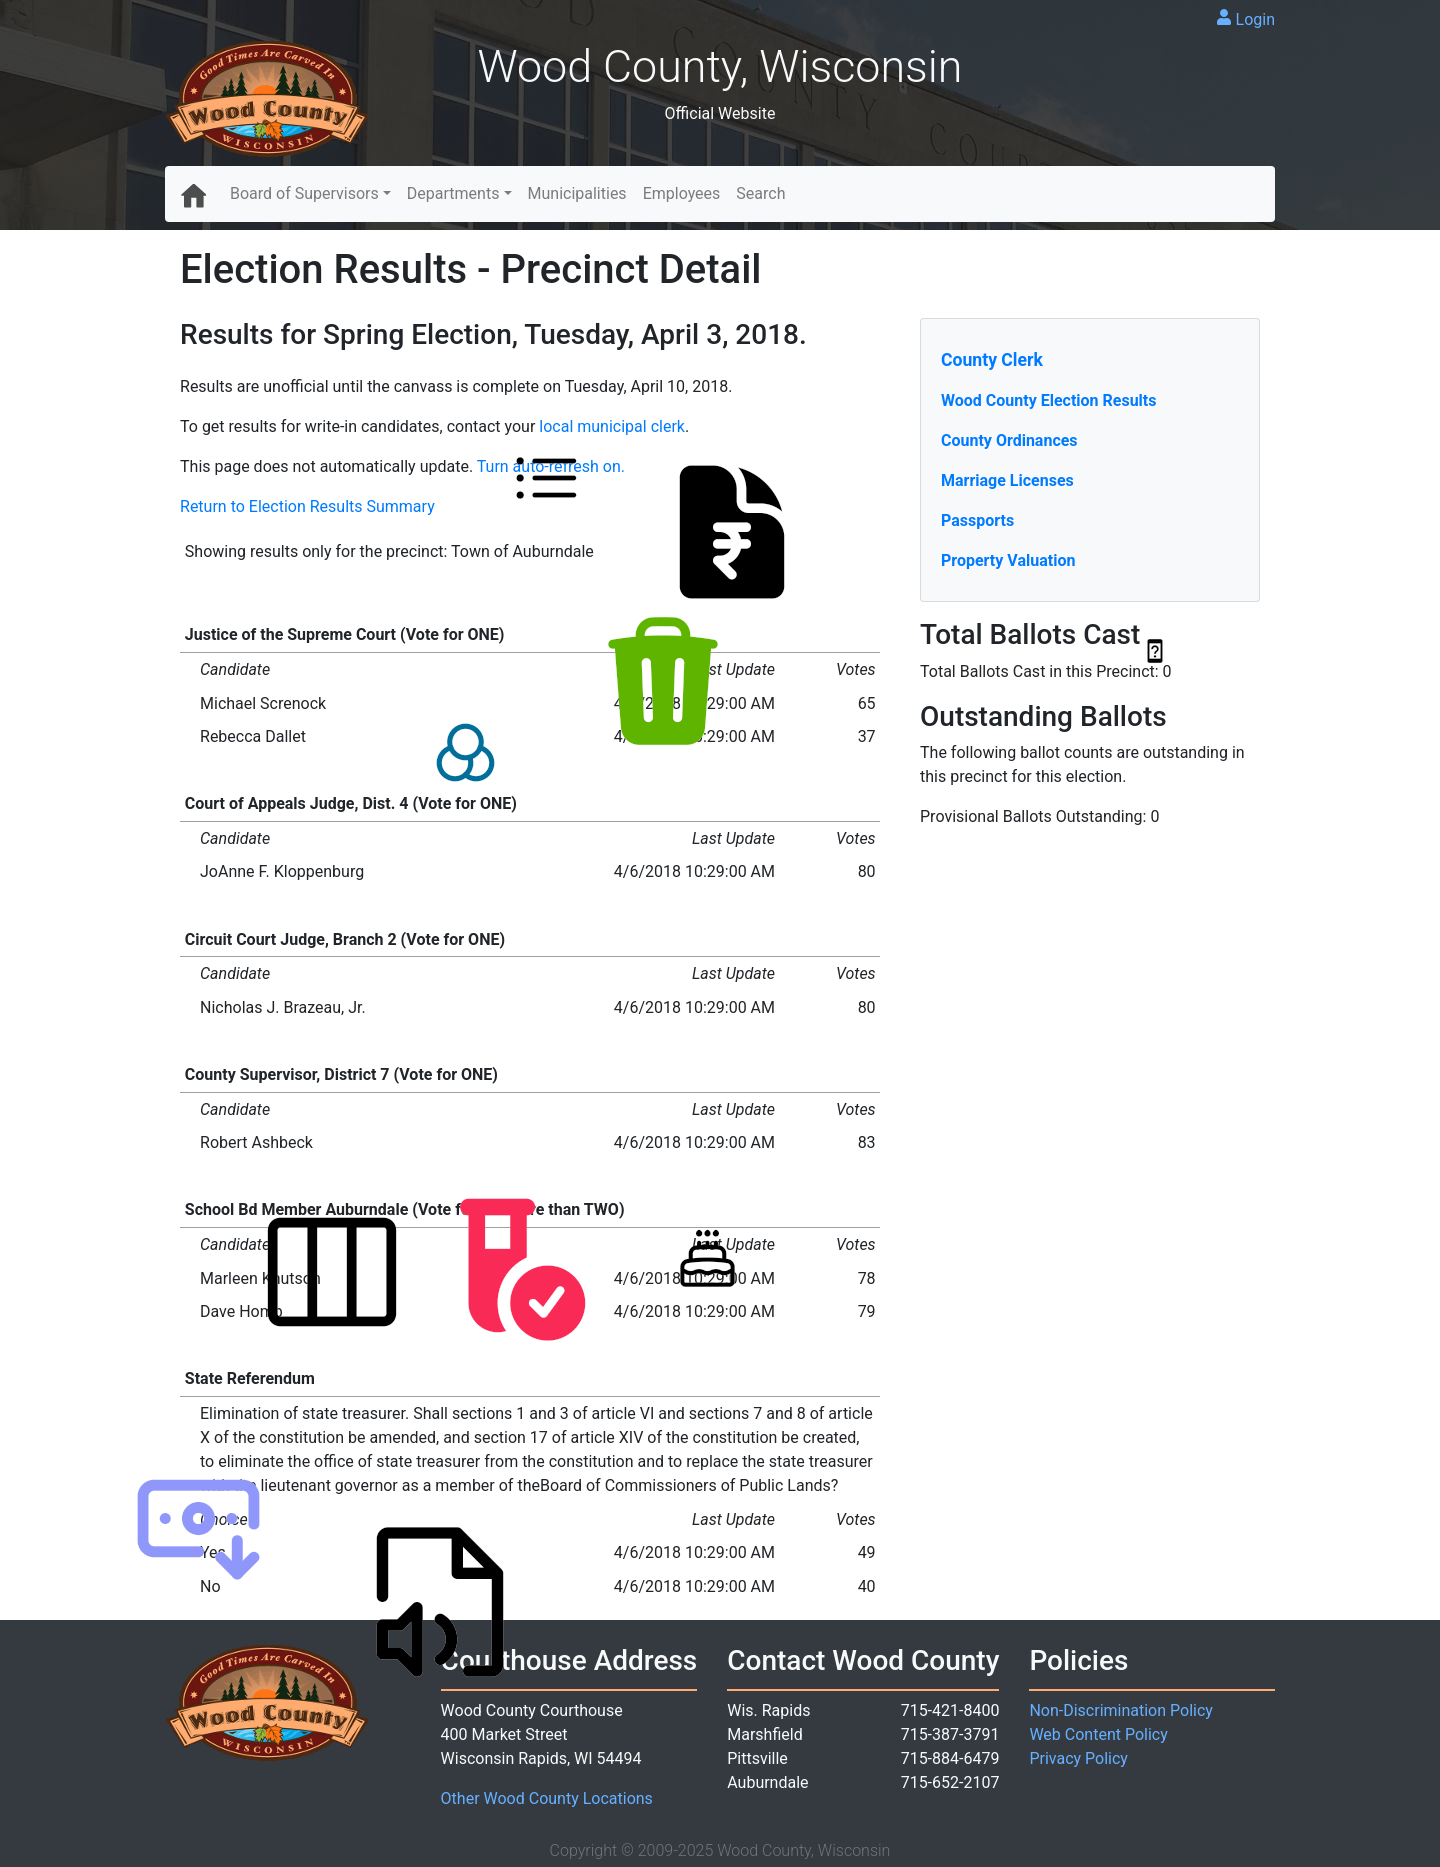 This screenshot has height=1867, width=1440. I want to click on switch to column view layout, so click(332, 1272).